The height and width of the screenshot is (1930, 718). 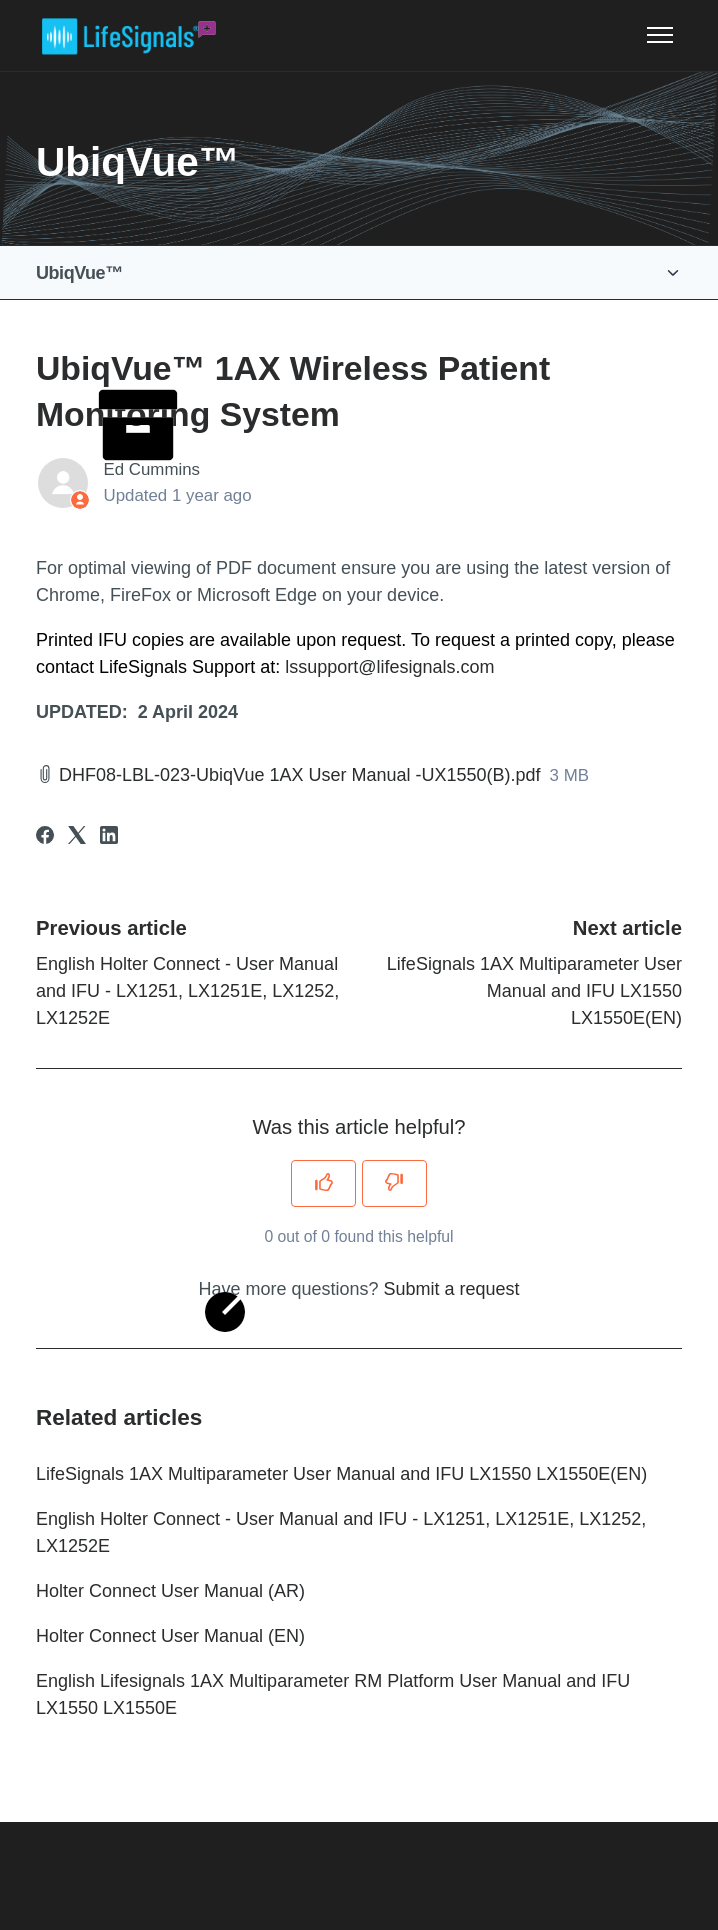 What do you see at coordinates (225, 1312) in the screenshot?
I see `open navigation or directional tools` at bounding box center [225, 1312].